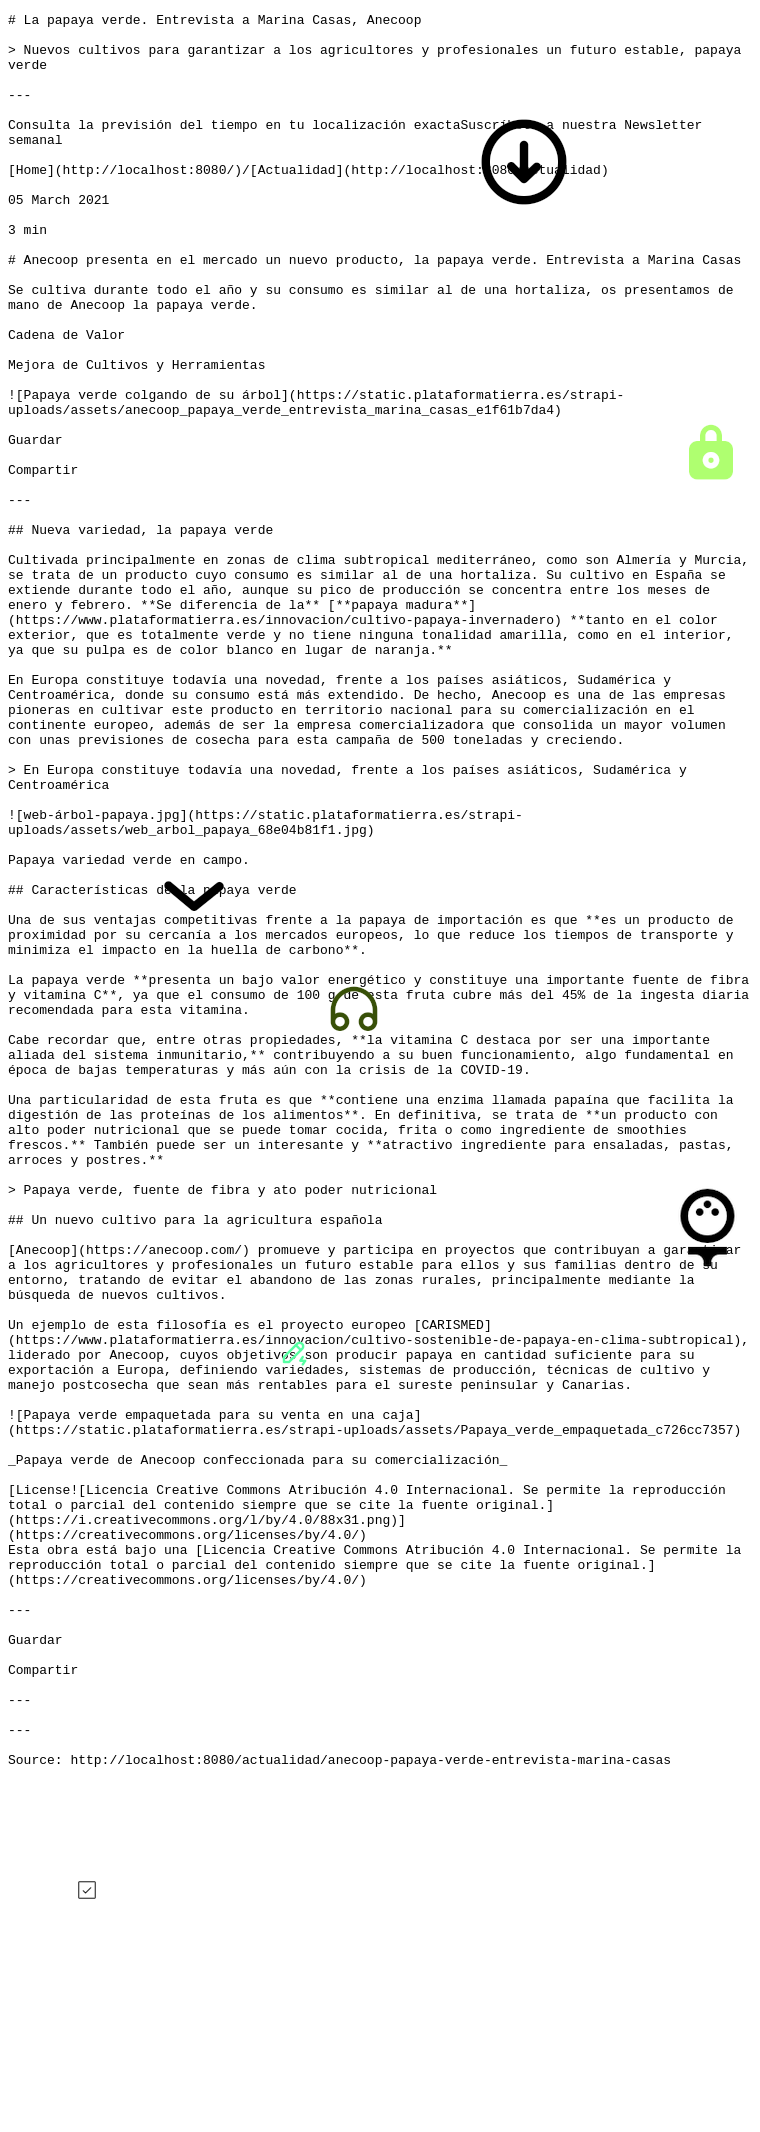 This screenshot has height=2132, width=760. Describe the element at coordinates (524, 162) in the screenshot. I see `download a file or content` at that location.